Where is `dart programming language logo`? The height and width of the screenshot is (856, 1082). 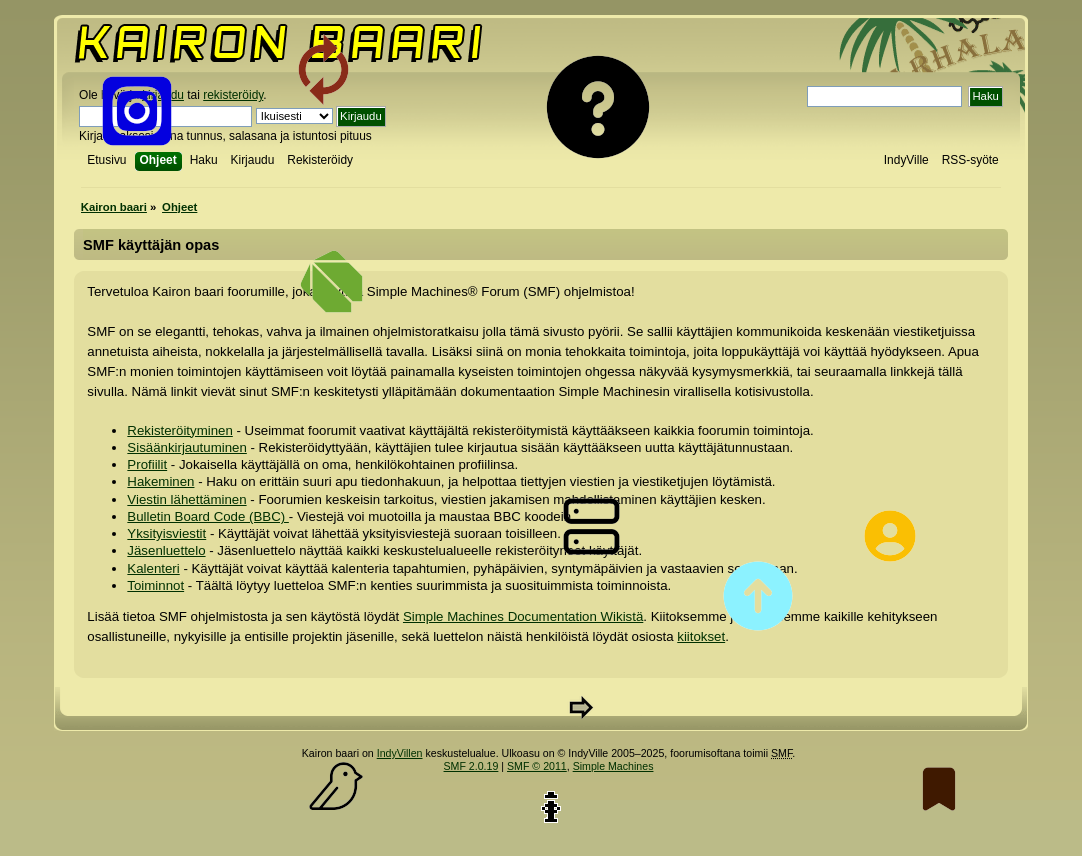
dart programming language logo is located at coordinates (331, 281).